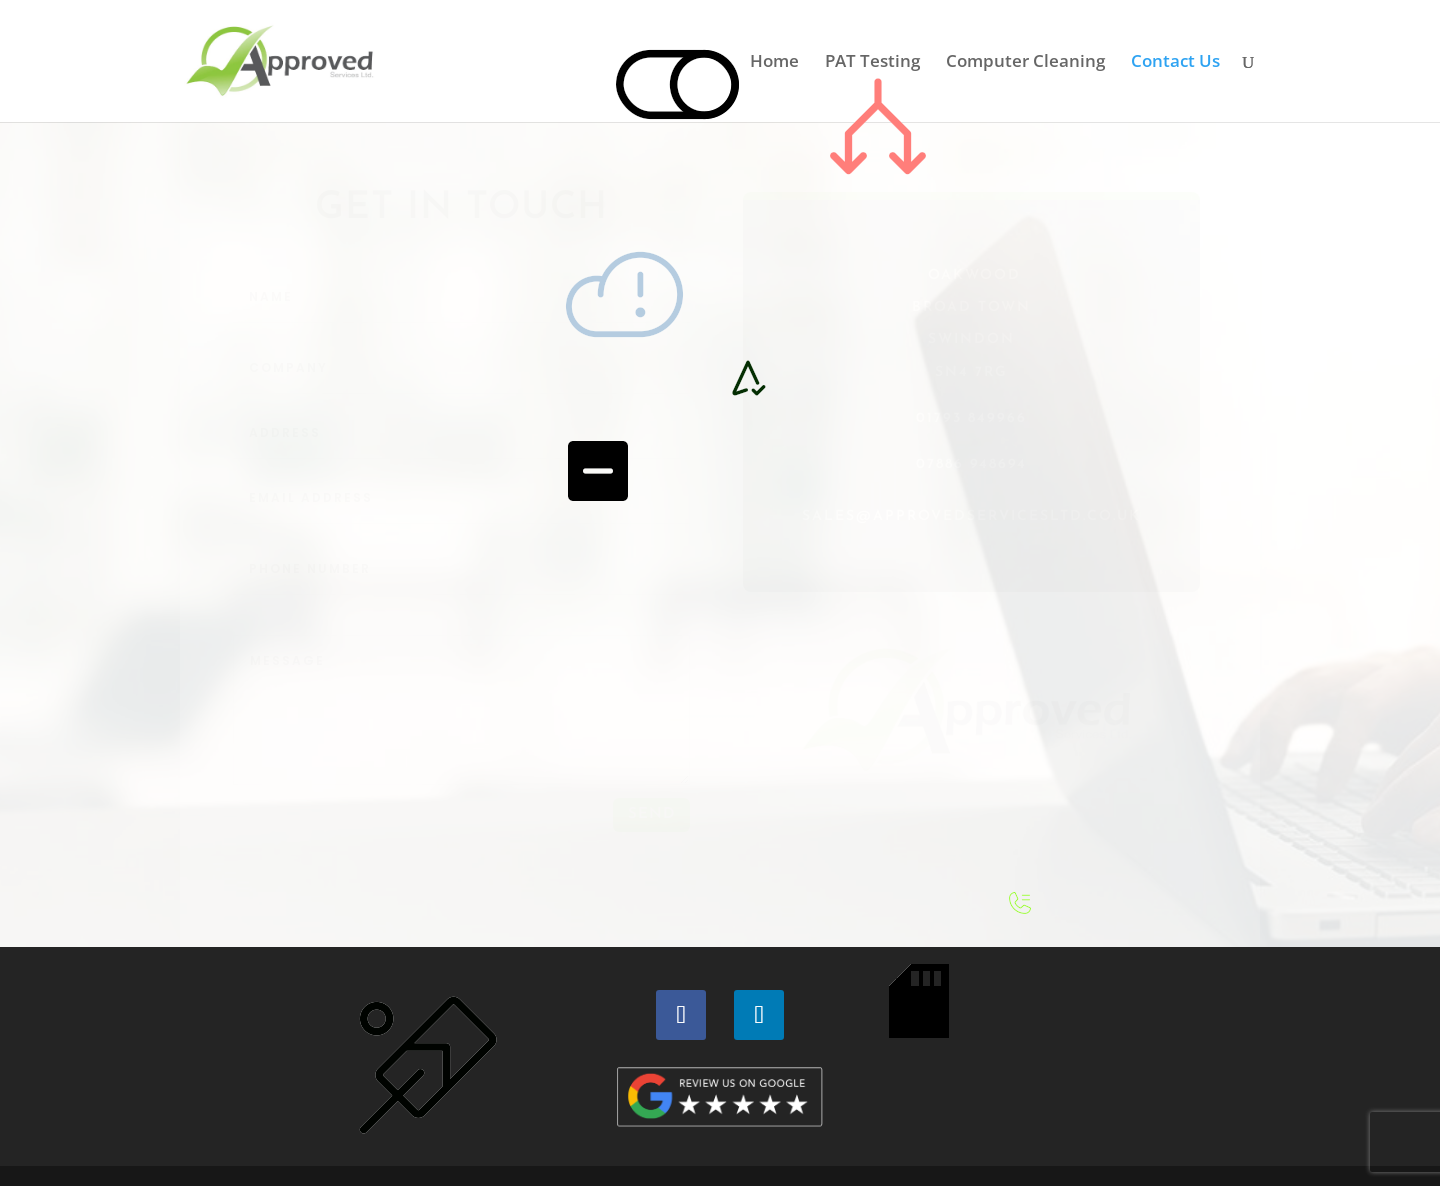  What do you see at coordinates (420, 1062) in the screenshot?
I see `access cricket sports scores or updates` at bounding box center [420, 1062].